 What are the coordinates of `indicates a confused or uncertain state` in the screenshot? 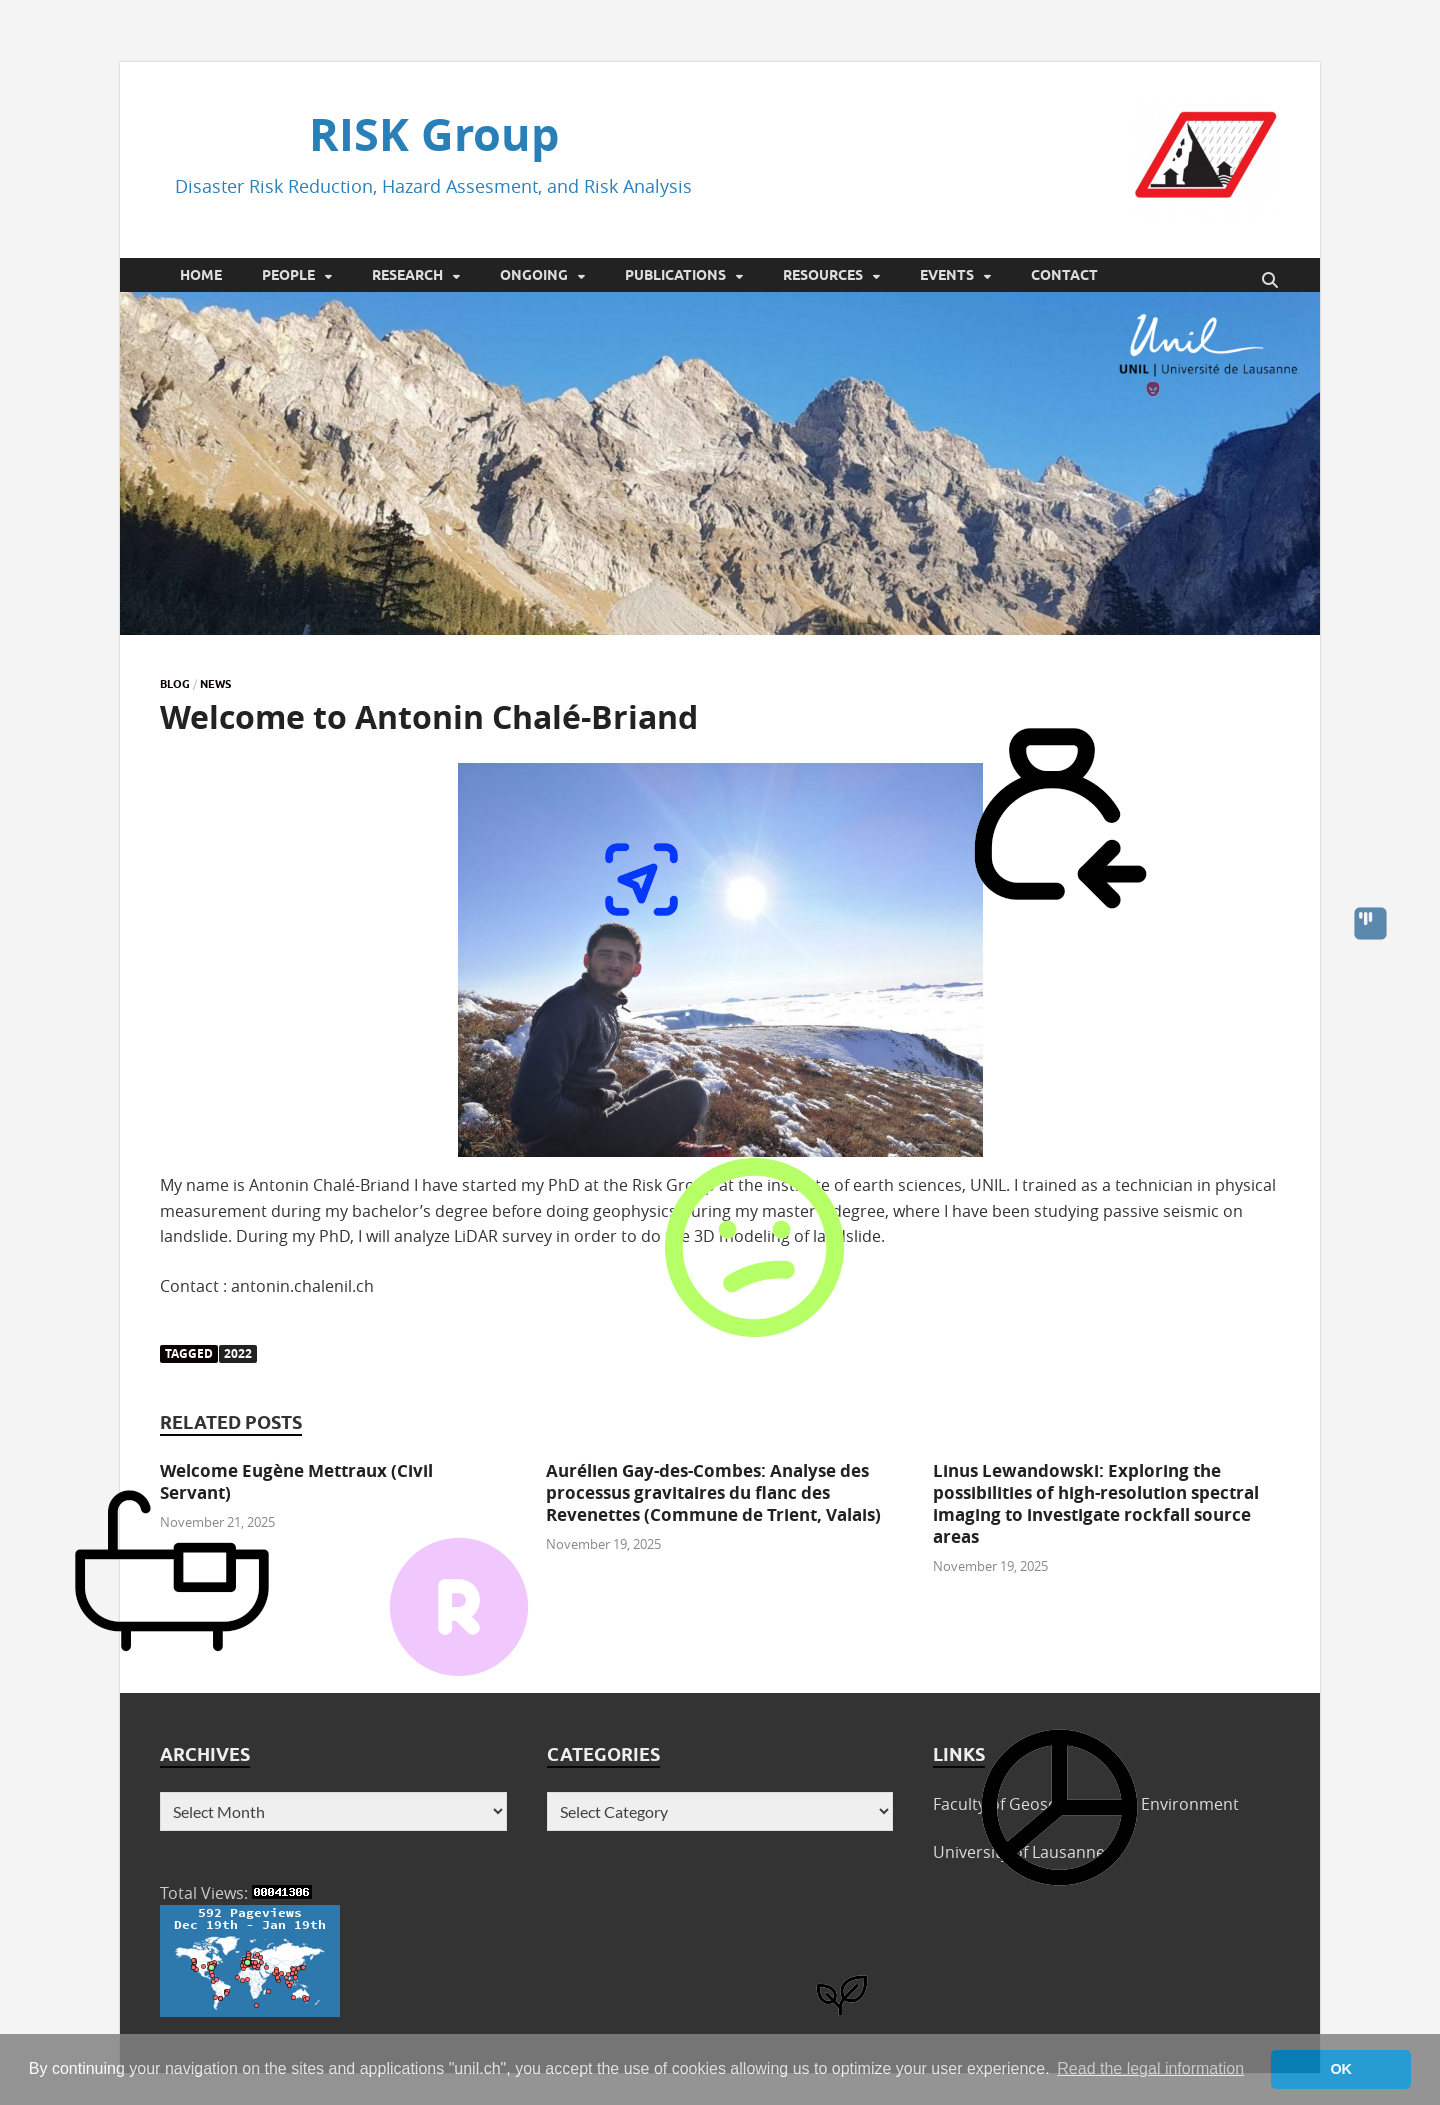 It's located at (754, 1247).